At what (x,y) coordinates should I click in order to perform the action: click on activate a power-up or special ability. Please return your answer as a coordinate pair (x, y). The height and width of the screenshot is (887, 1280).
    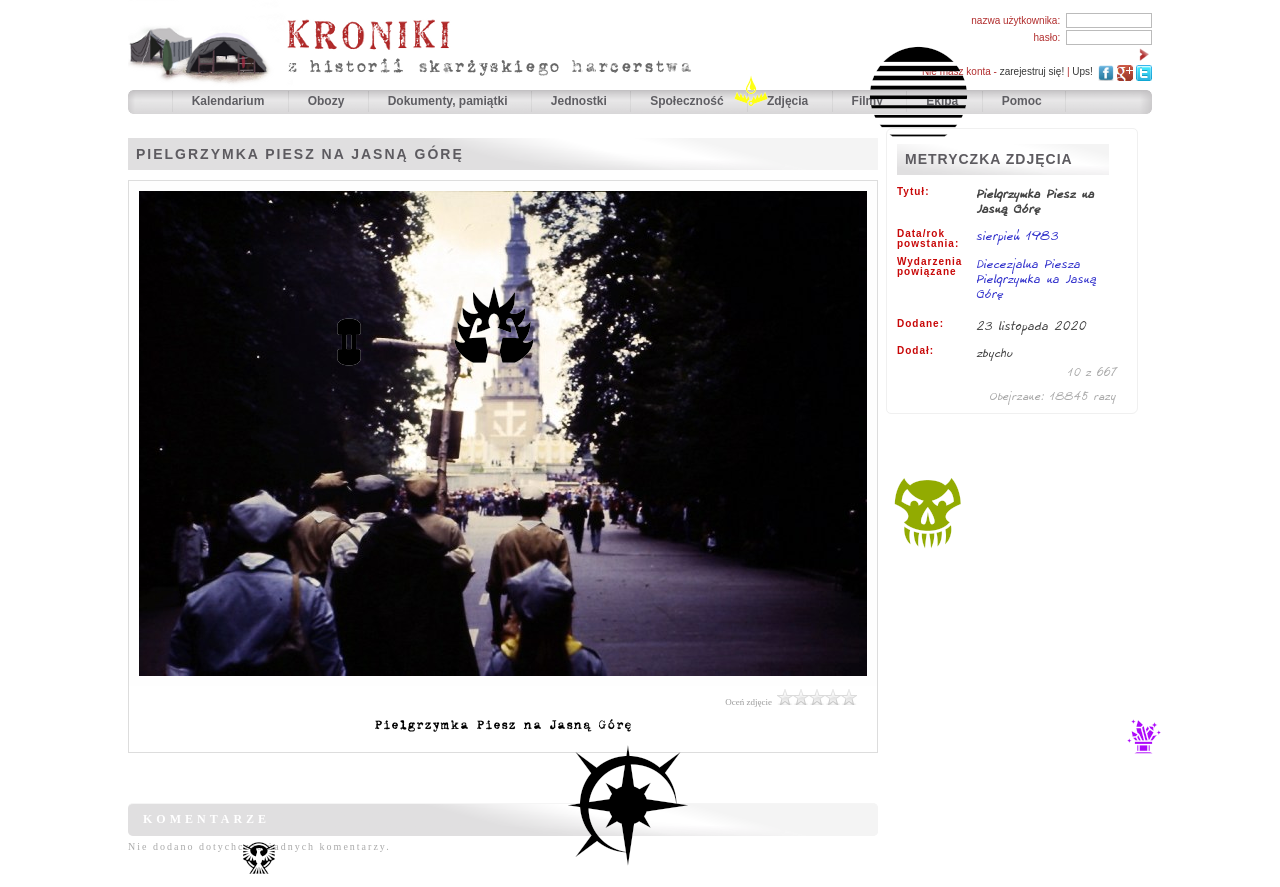
    Looking at the image, I should click on (494, 324).